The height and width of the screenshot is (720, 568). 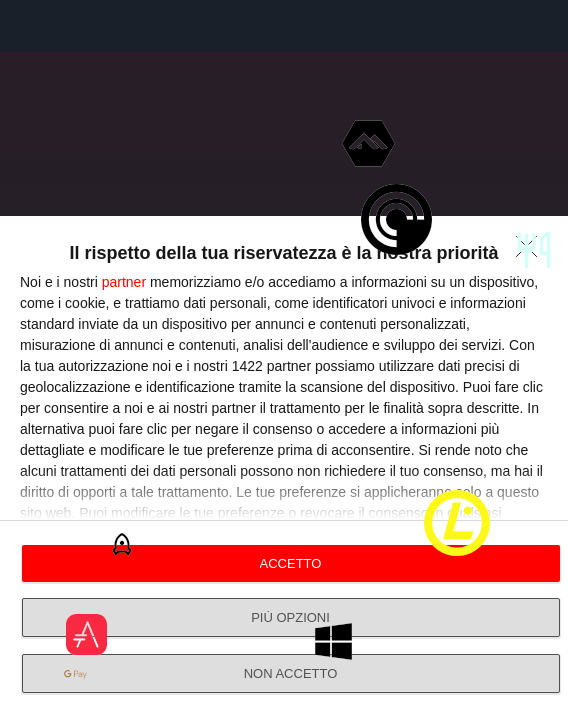 What do you see at coordinates (368, 143) in the screenshot?
I see `Alpine Linux operating system logo` at bounding box center [368, 143].